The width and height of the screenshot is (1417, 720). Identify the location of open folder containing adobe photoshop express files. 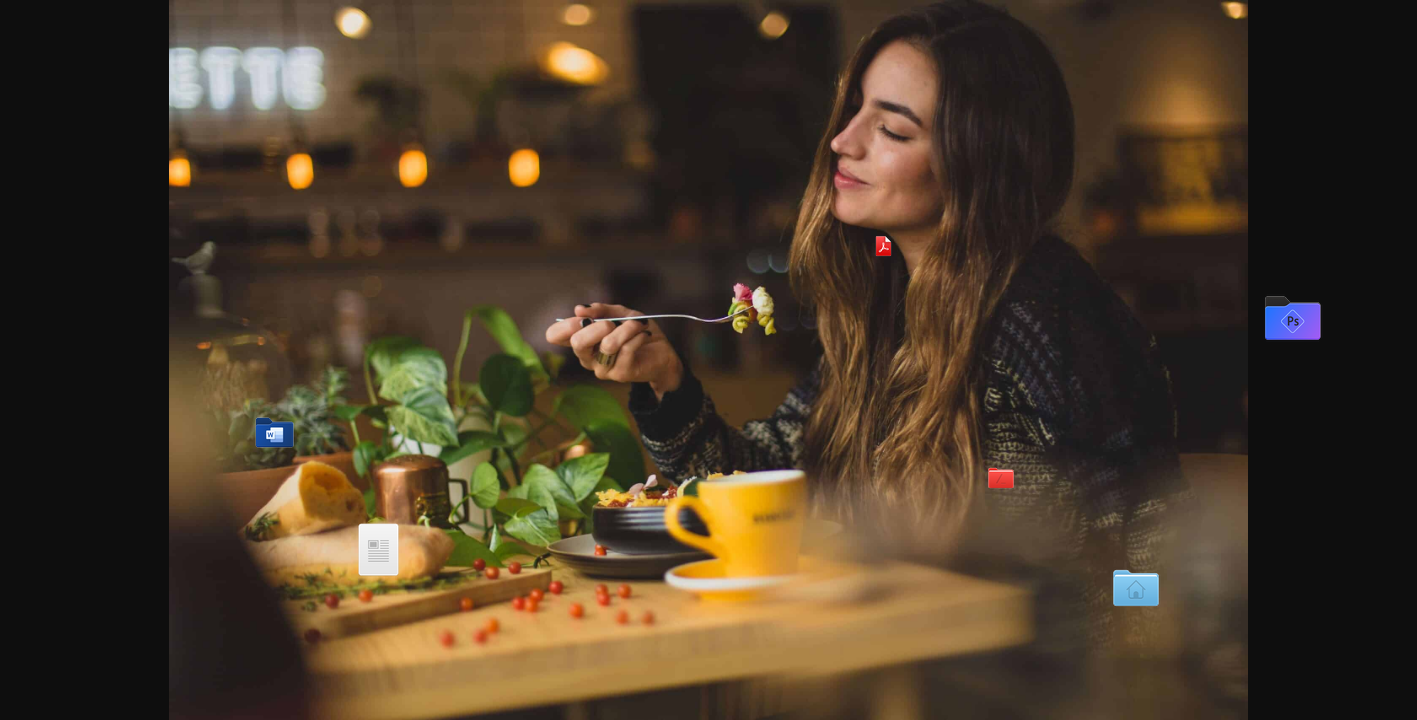
(1292, 319).